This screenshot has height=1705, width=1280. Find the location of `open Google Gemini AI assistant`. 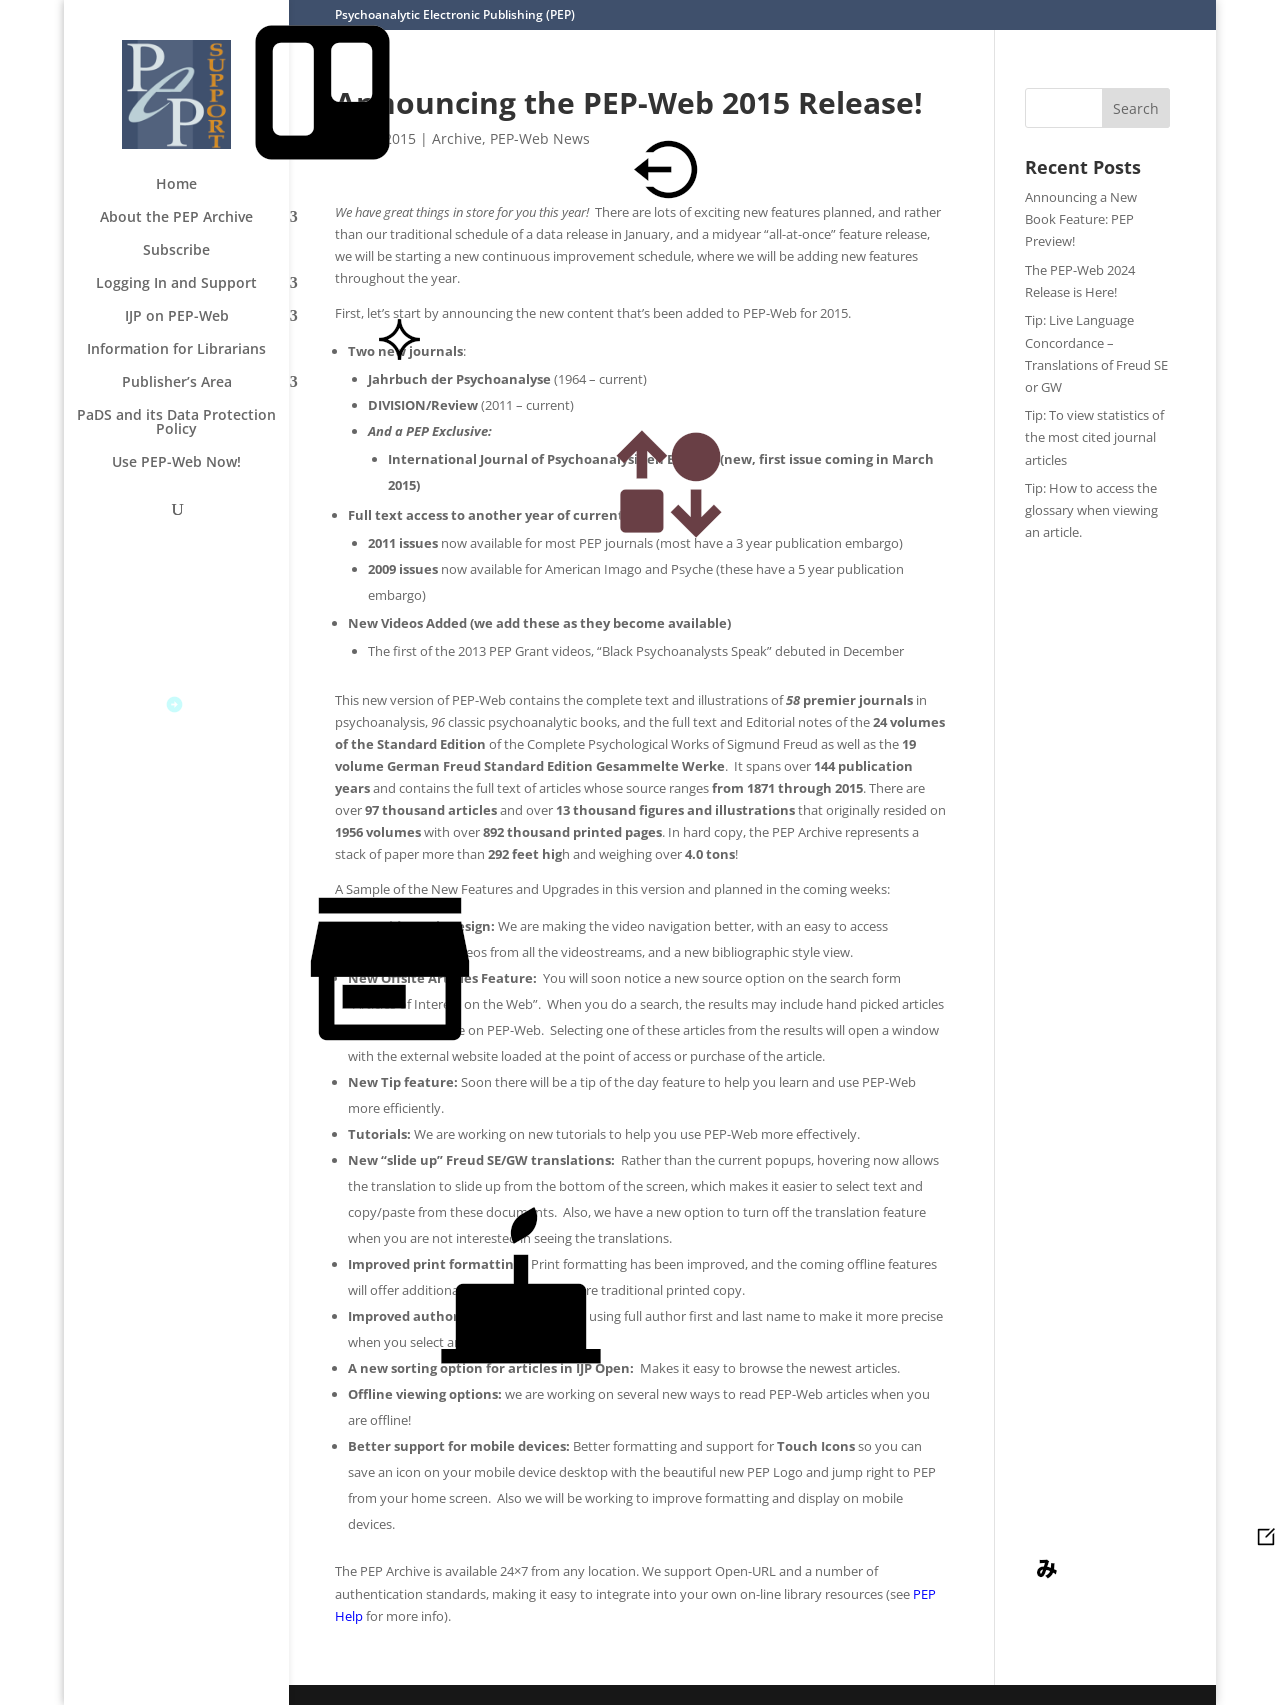

open Google Gemini AI assistant is located at coordinates (399, 339).